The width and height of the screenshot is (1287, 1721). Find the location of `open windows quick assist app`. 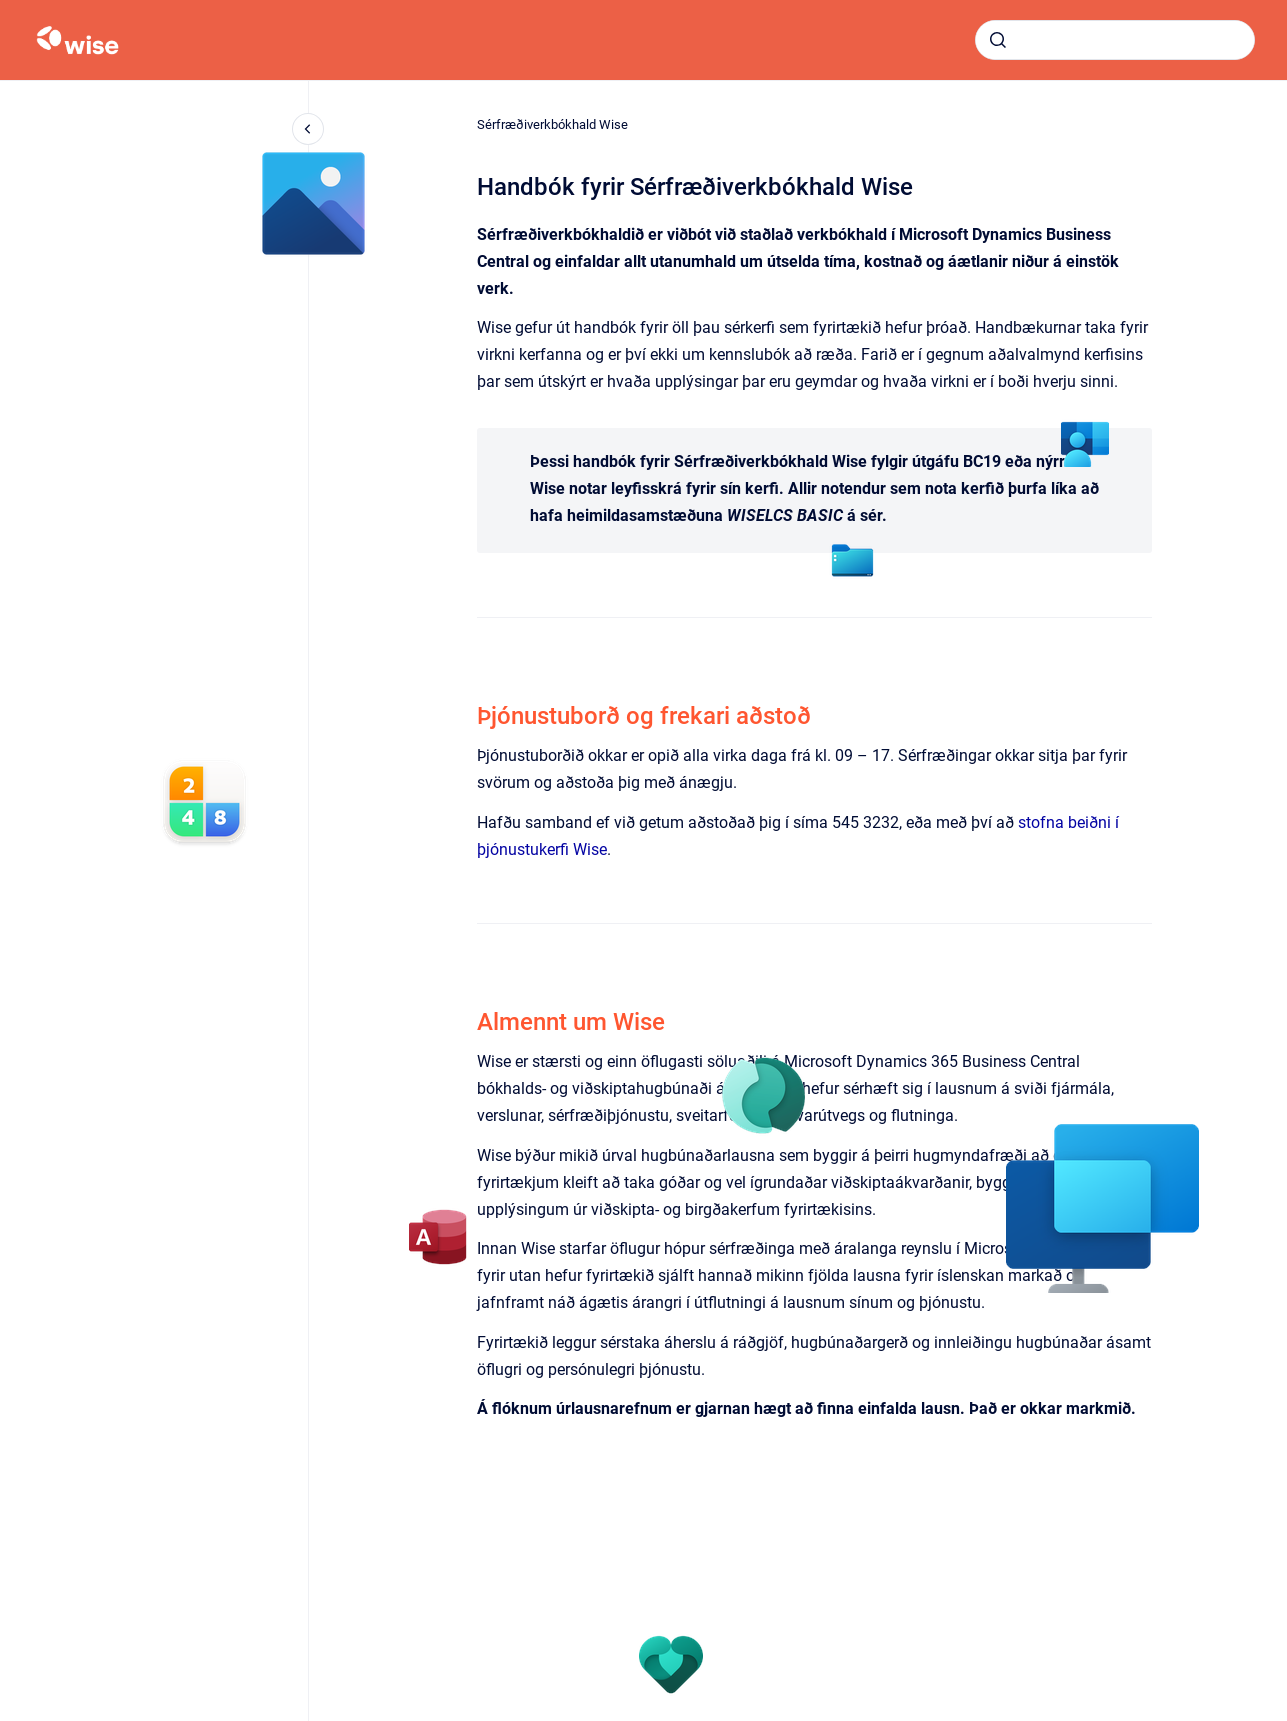

open windows quick assist app is located at coordinates (1102, 1196).